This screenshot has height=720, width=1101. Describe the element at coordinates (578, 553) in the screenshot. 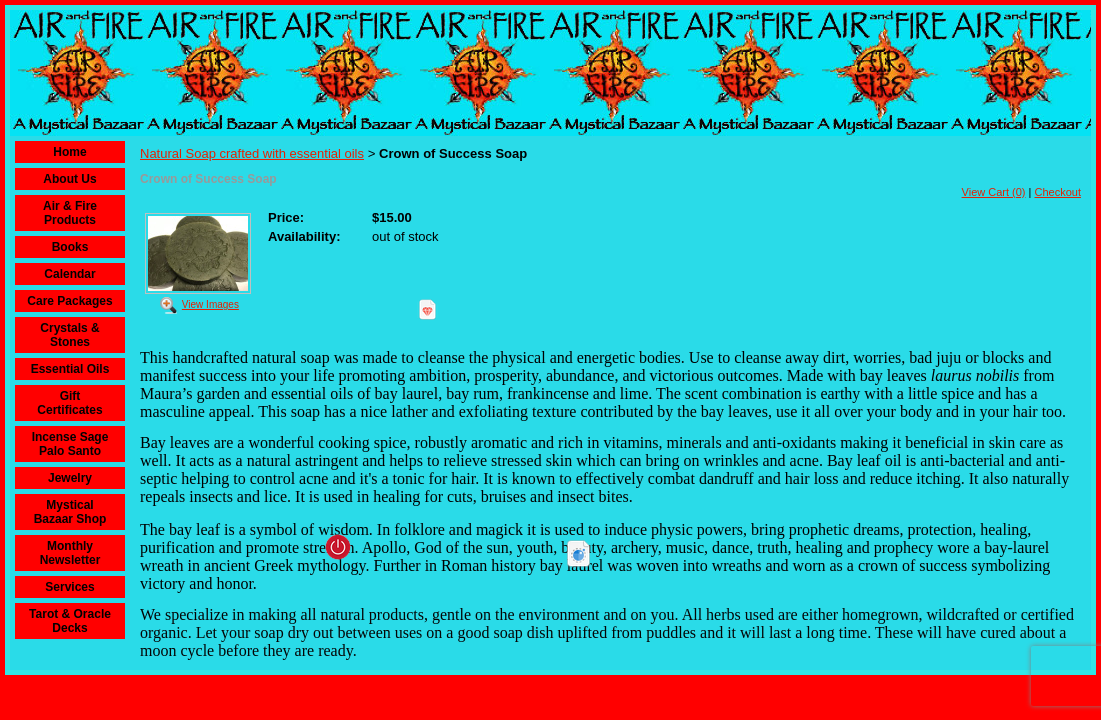

I see `lua script file indicator` at that location.